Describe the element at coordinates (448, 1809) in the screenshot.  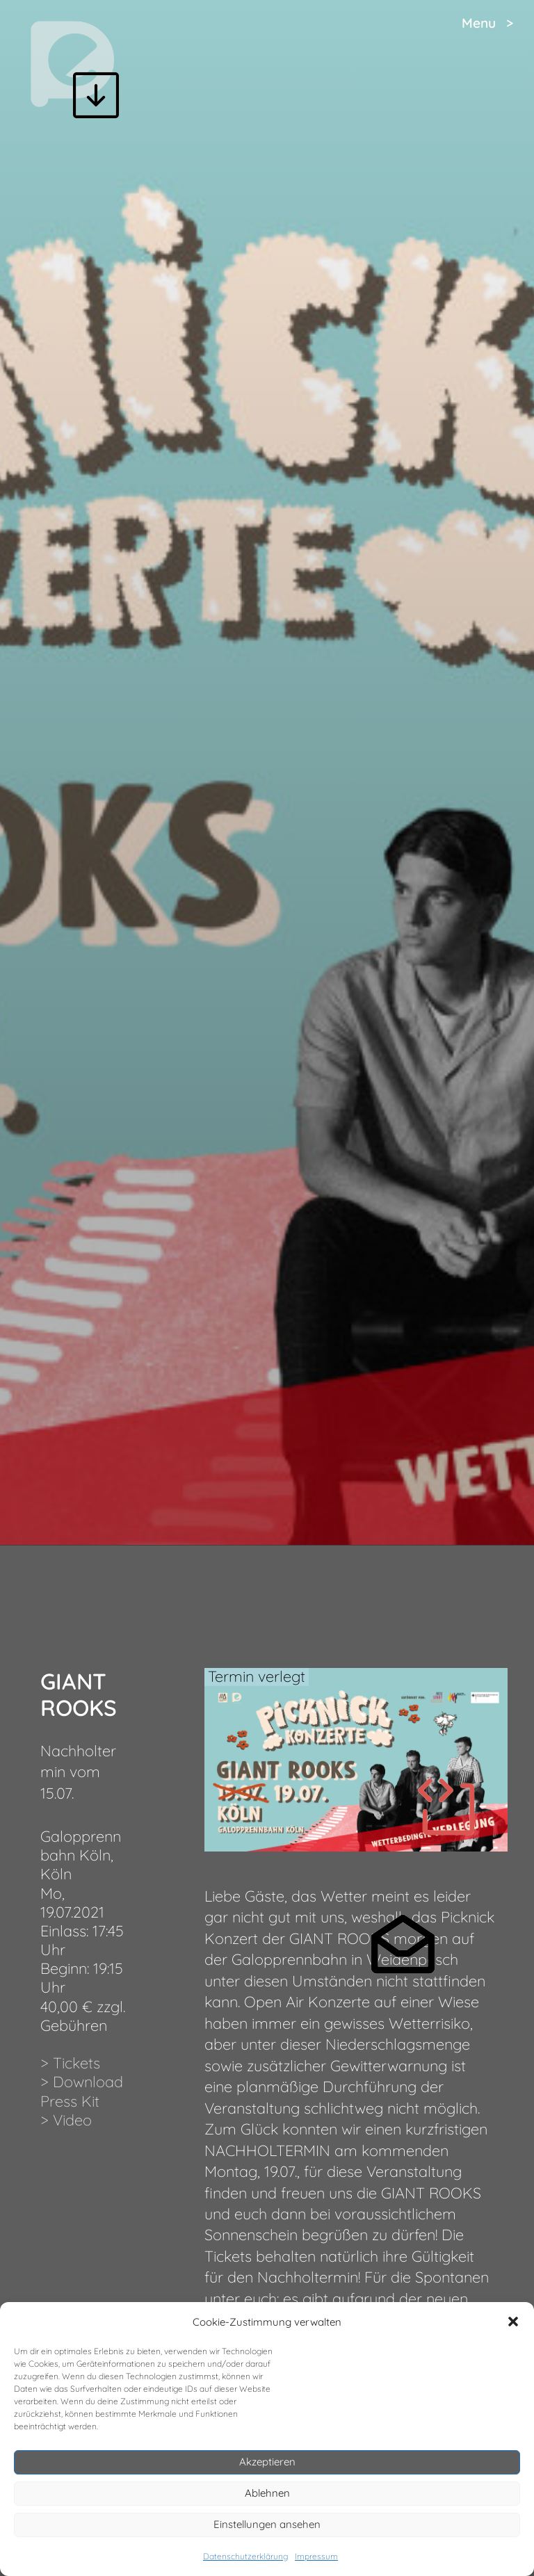
I see `insert a code block or snippet` at that location.